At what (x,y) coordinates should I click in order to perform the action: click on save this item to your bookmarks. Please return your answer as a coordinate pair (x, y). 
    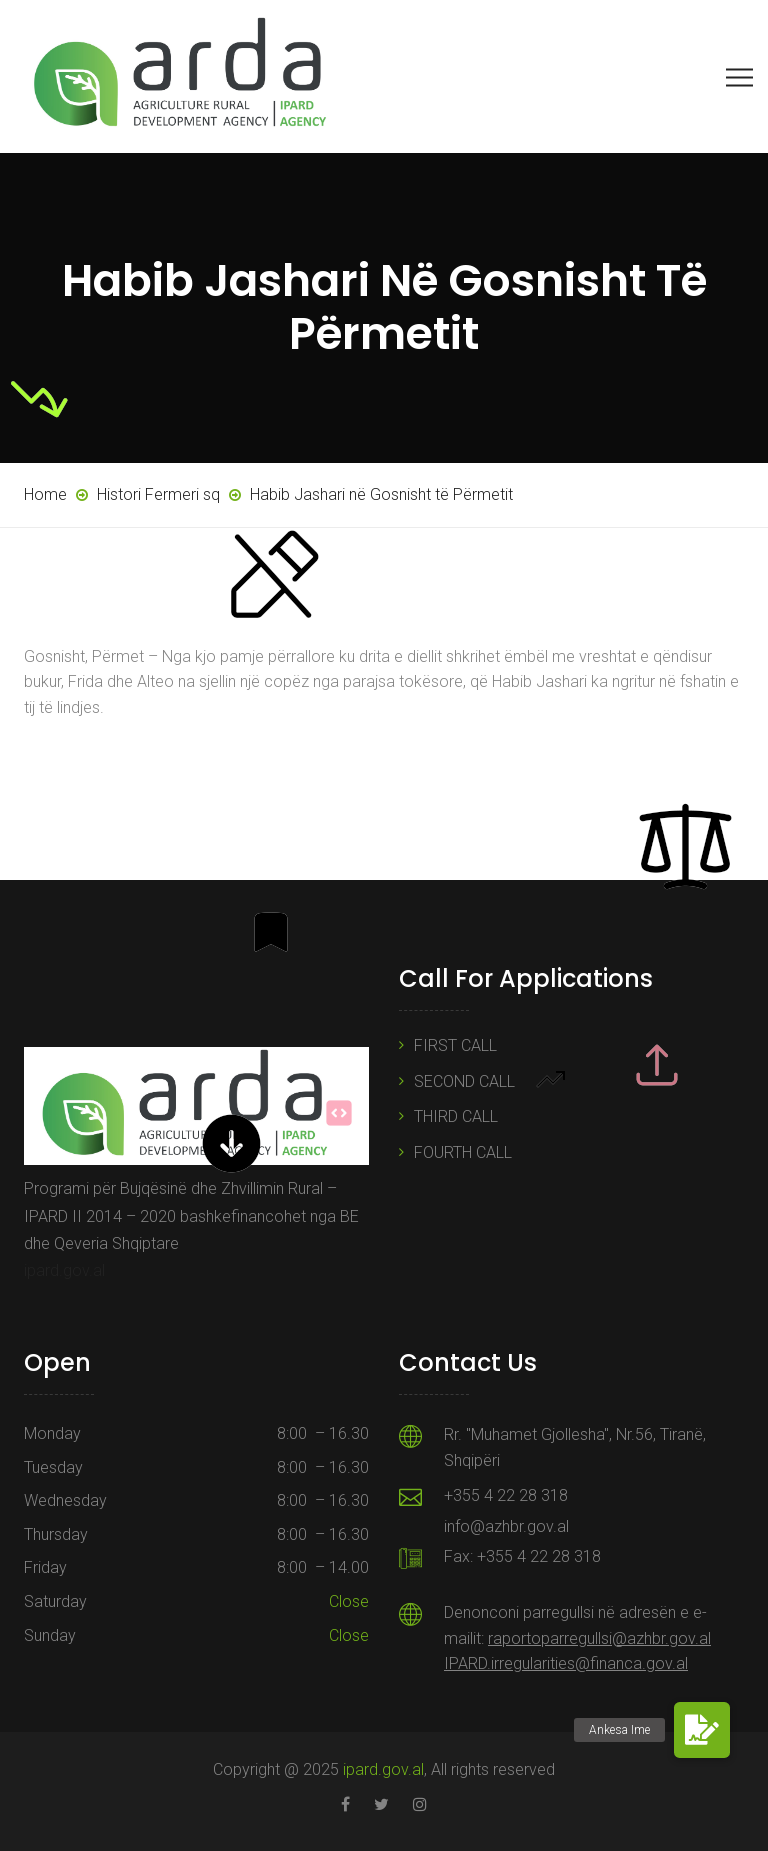
    Looking at the image, I should click on (271, 932).